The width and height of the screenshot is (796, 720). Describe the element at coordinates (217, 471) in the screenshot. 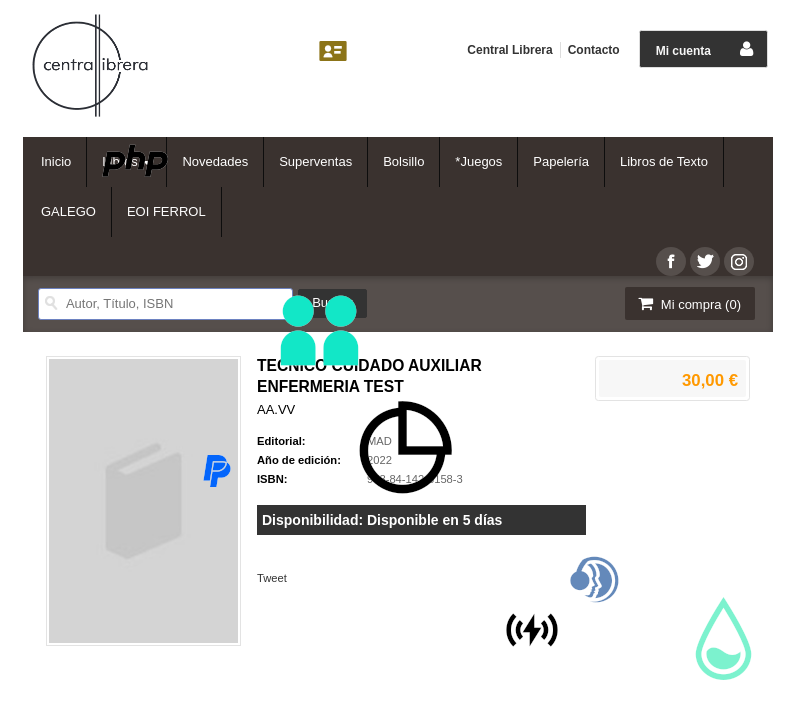

I see `pay with PayPal` at that location.